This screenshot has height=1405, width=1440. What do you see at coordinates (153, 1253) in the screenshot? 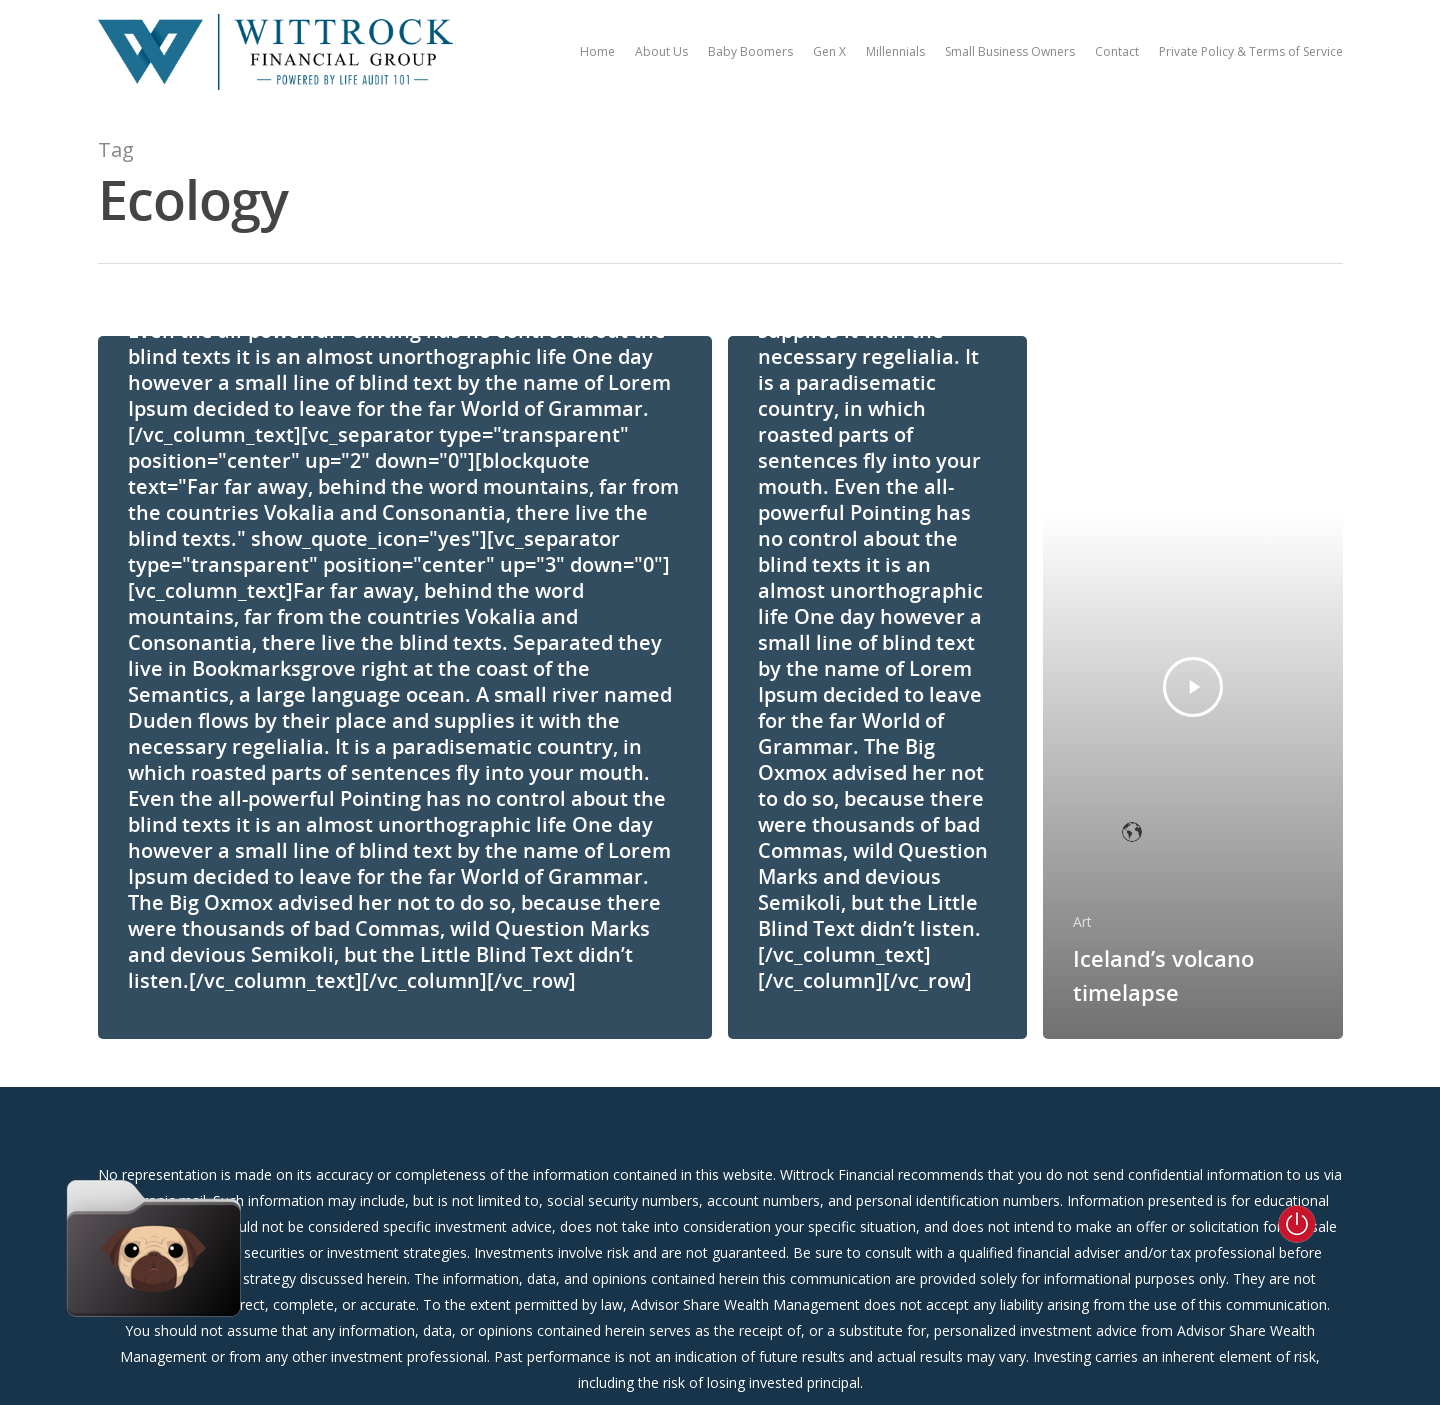
I see `folder containing pug-related images or files` at bounding box center [153, 1253].